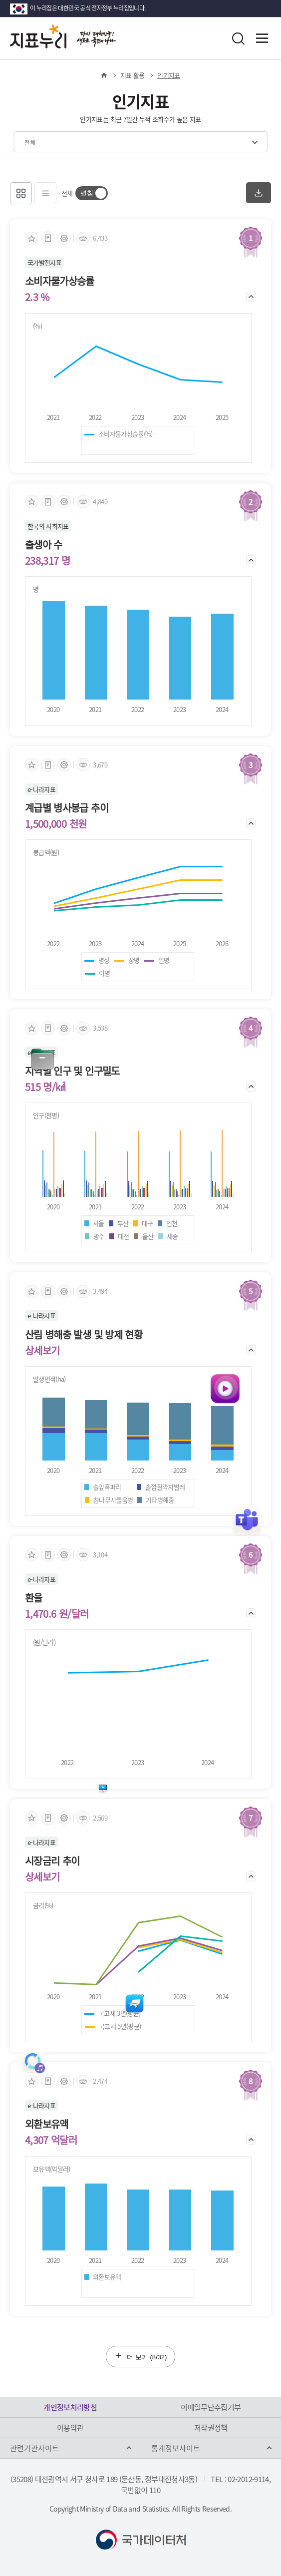 This screenshot has width=281, height=2576. Describe the element at coordinates (103, 1789) in the screenshot. I see `open variety slideshow app` at that location.